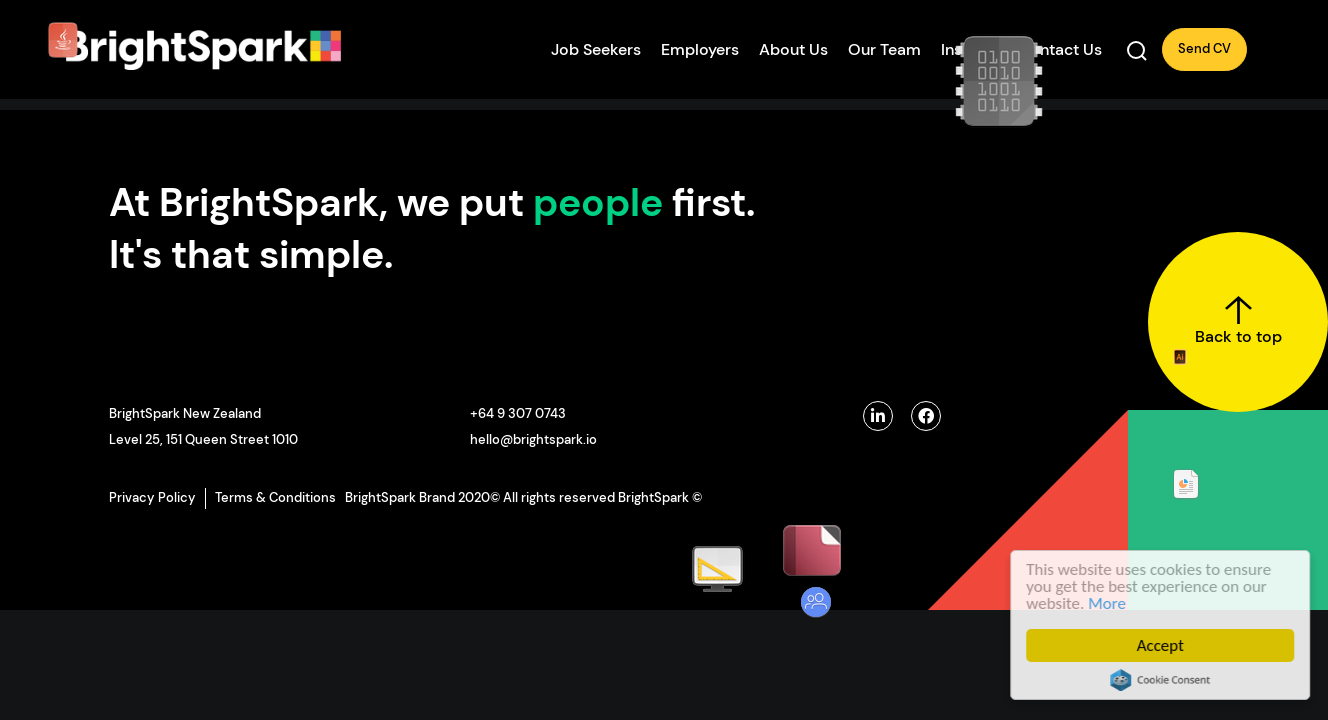 This screenshot has width=1328, height=720. Describe the element at coordinates (1186, 484) in the screenshot. I see `open a presentation file` at that location.